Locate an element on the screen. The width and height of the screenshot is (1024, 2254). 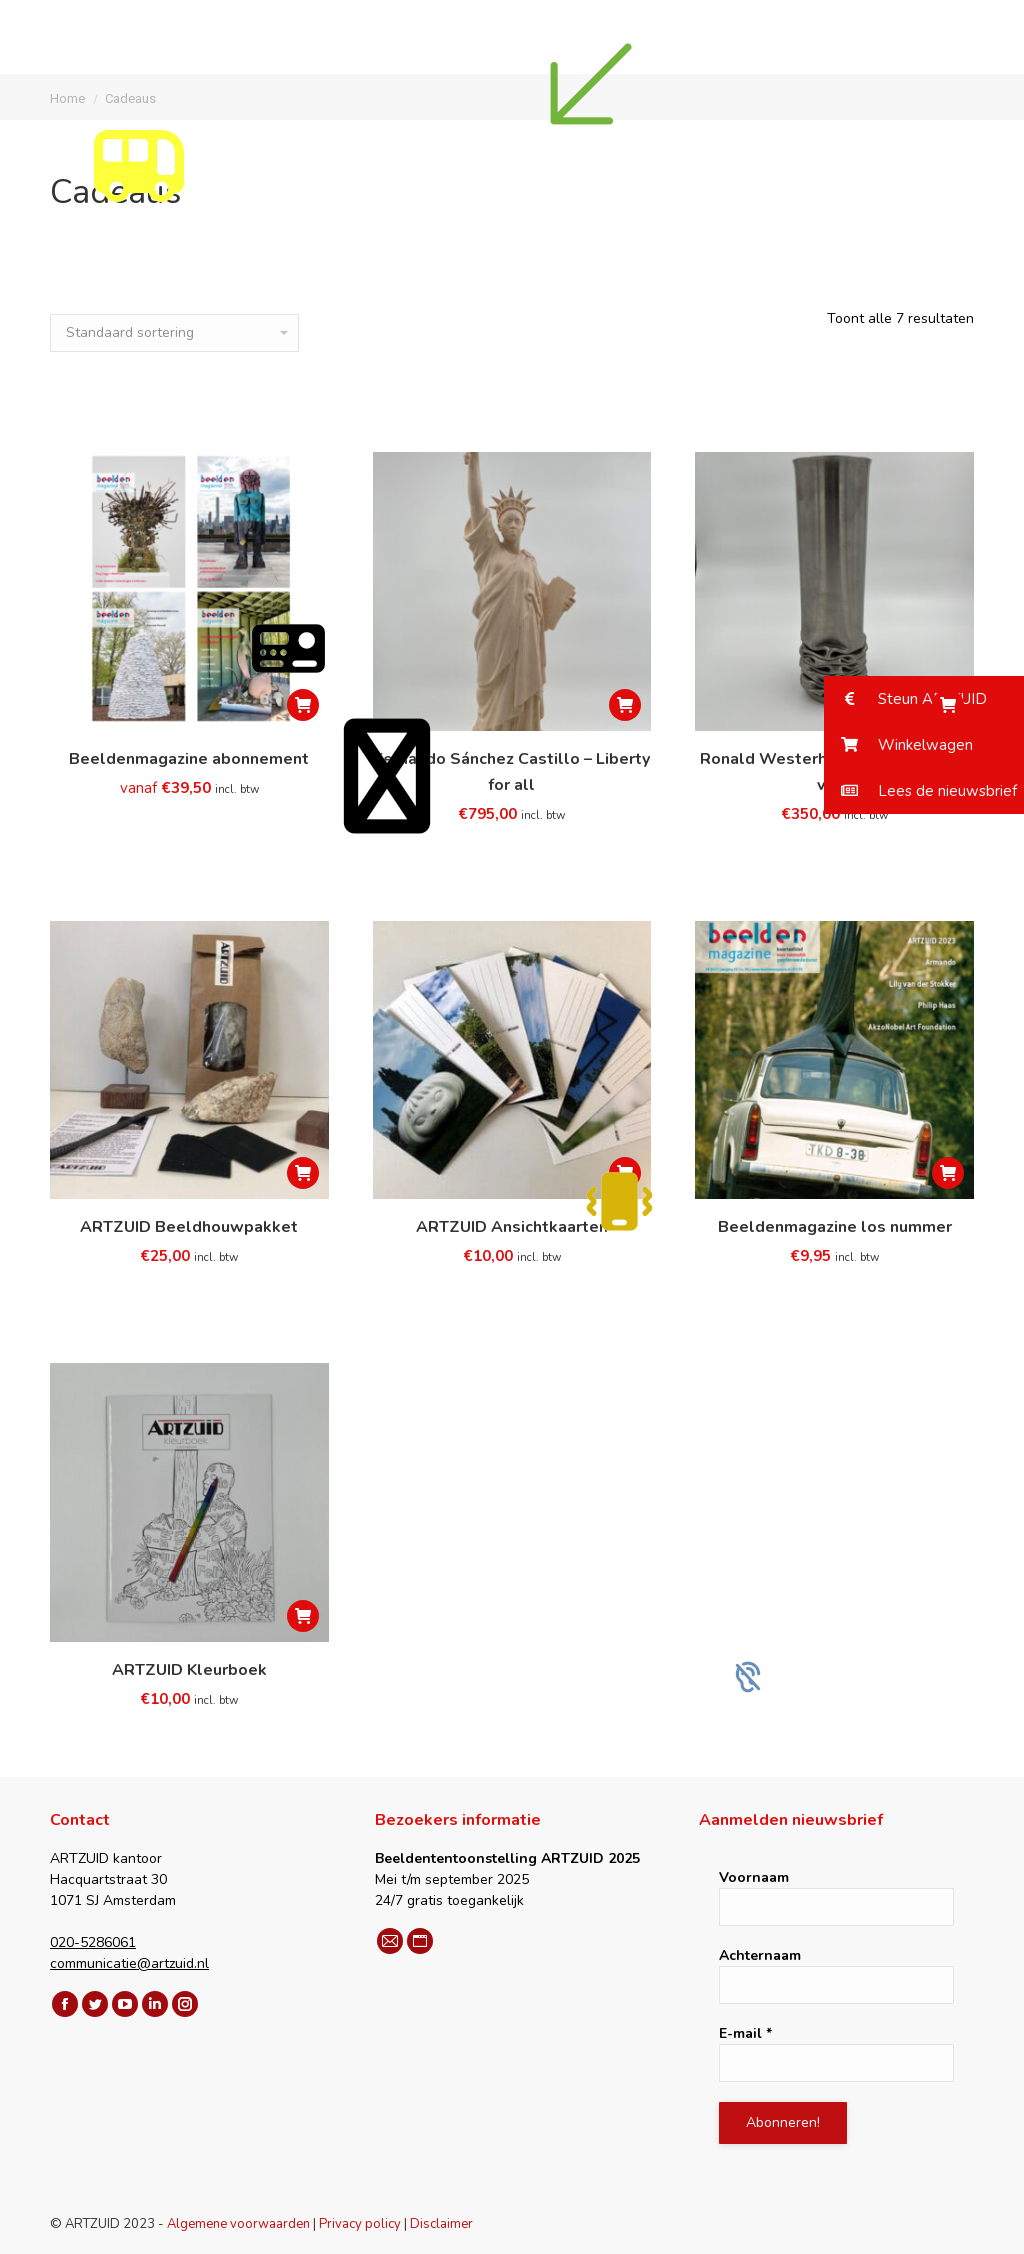
view digital tachograph or driving recorder data is located at coordinates (288, 648).